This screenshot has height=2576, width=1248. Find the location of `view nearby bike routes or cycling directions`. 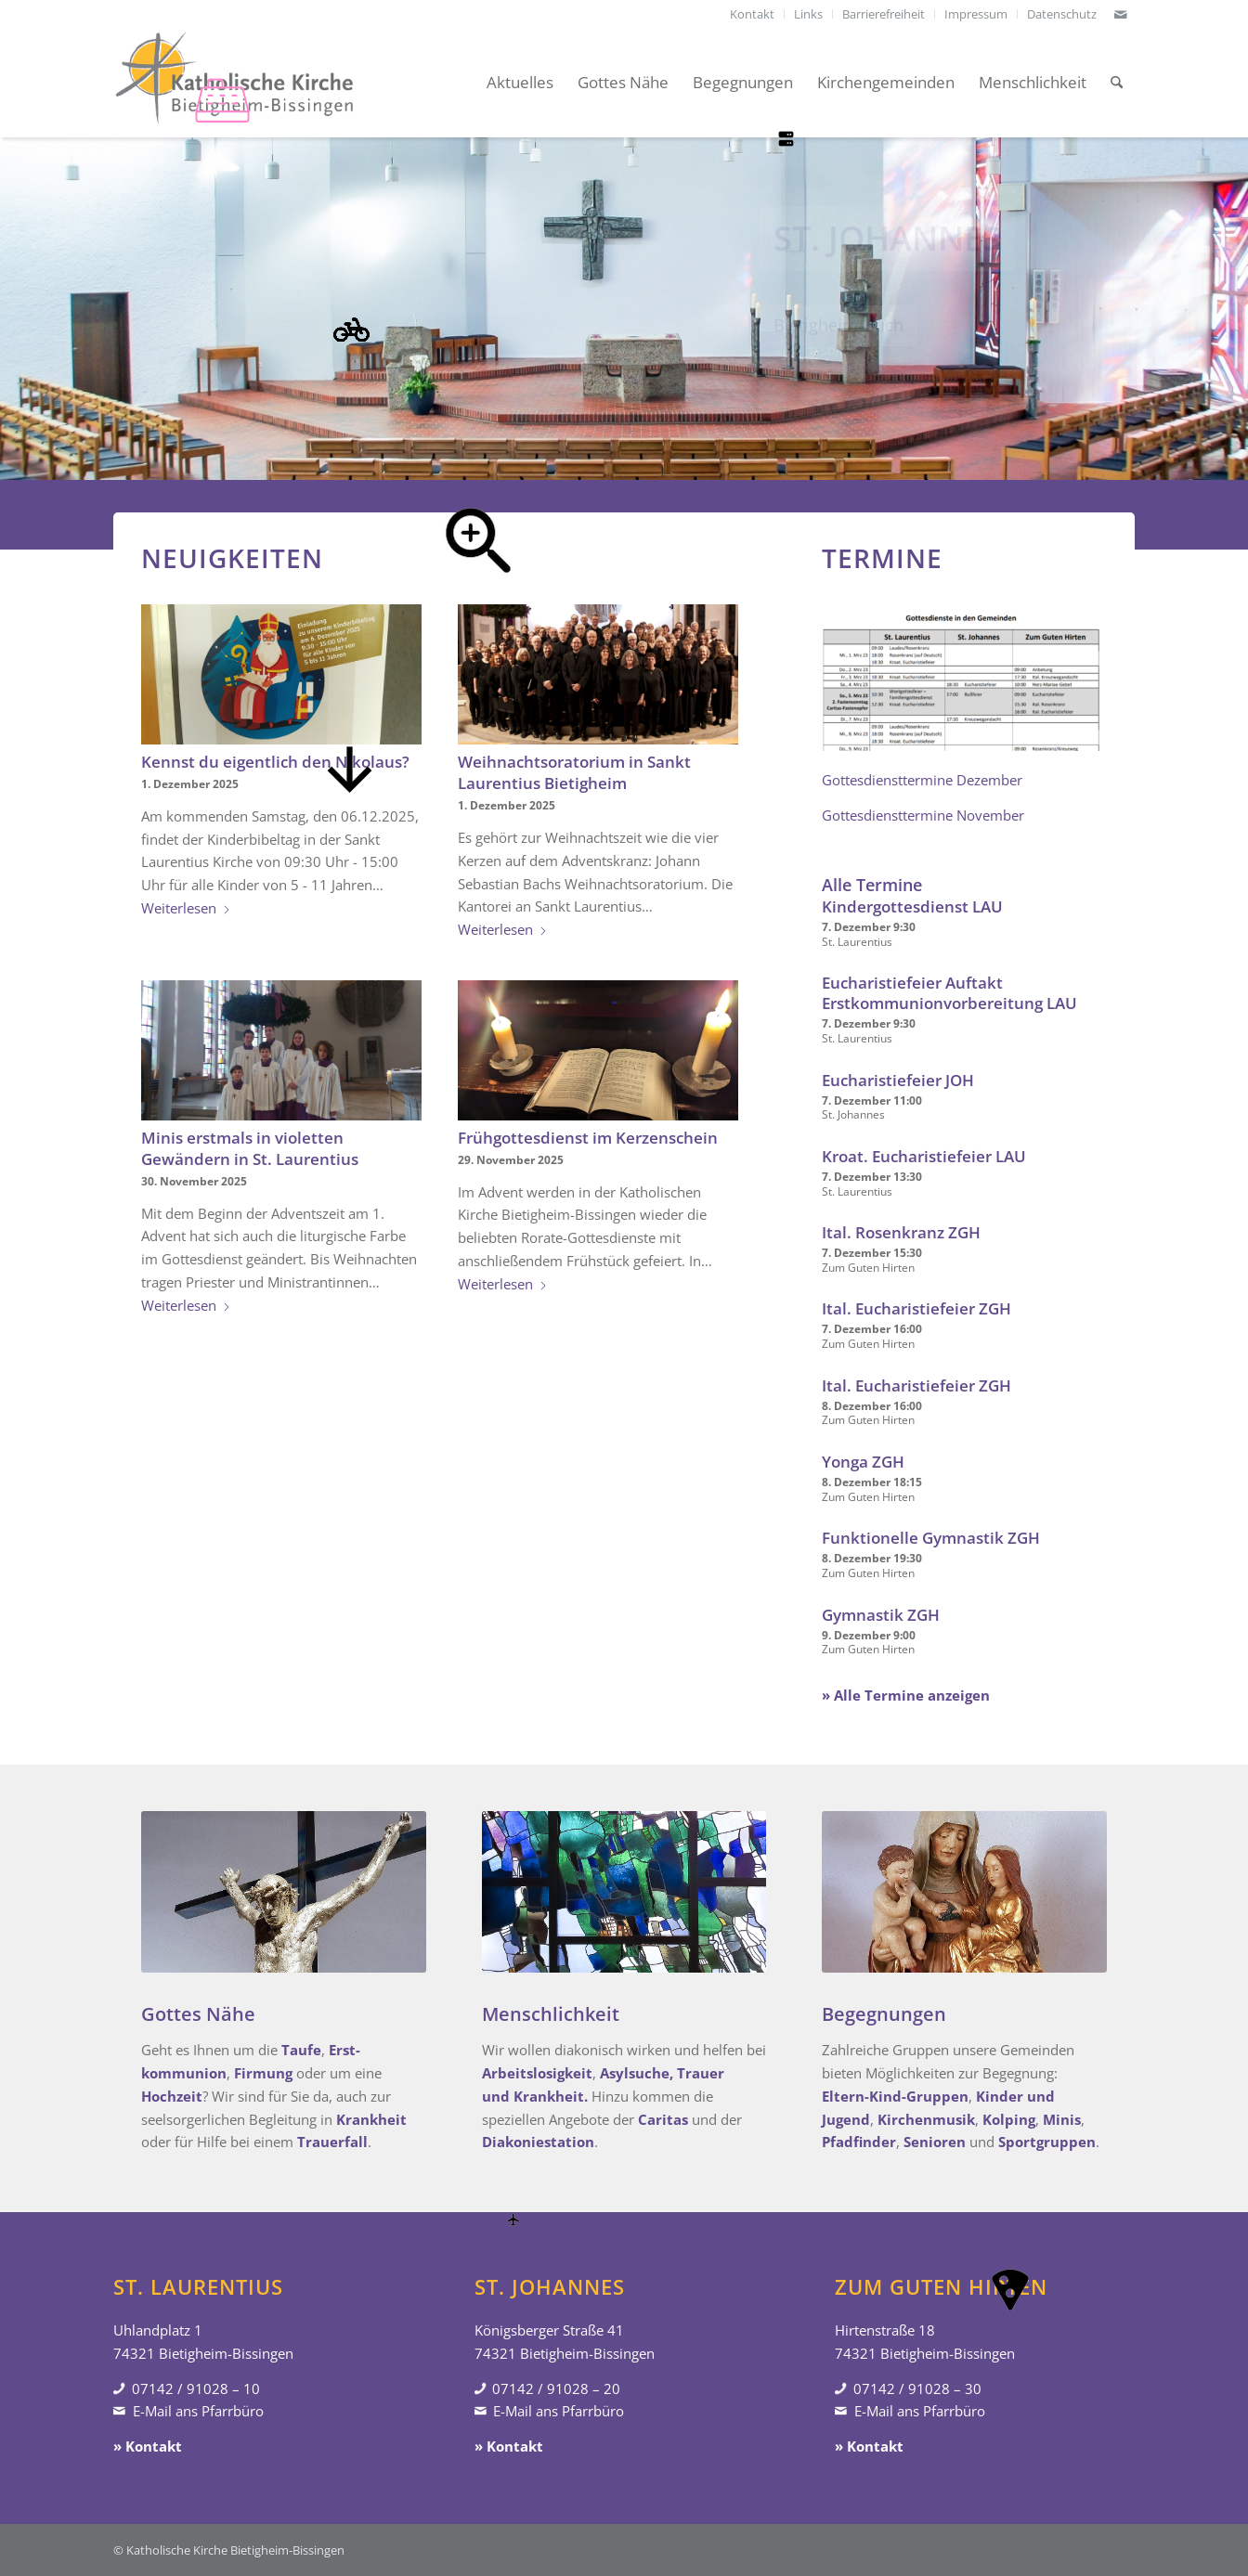

view nearby bike routes or cycling directions is located at coordinates (351, 330).